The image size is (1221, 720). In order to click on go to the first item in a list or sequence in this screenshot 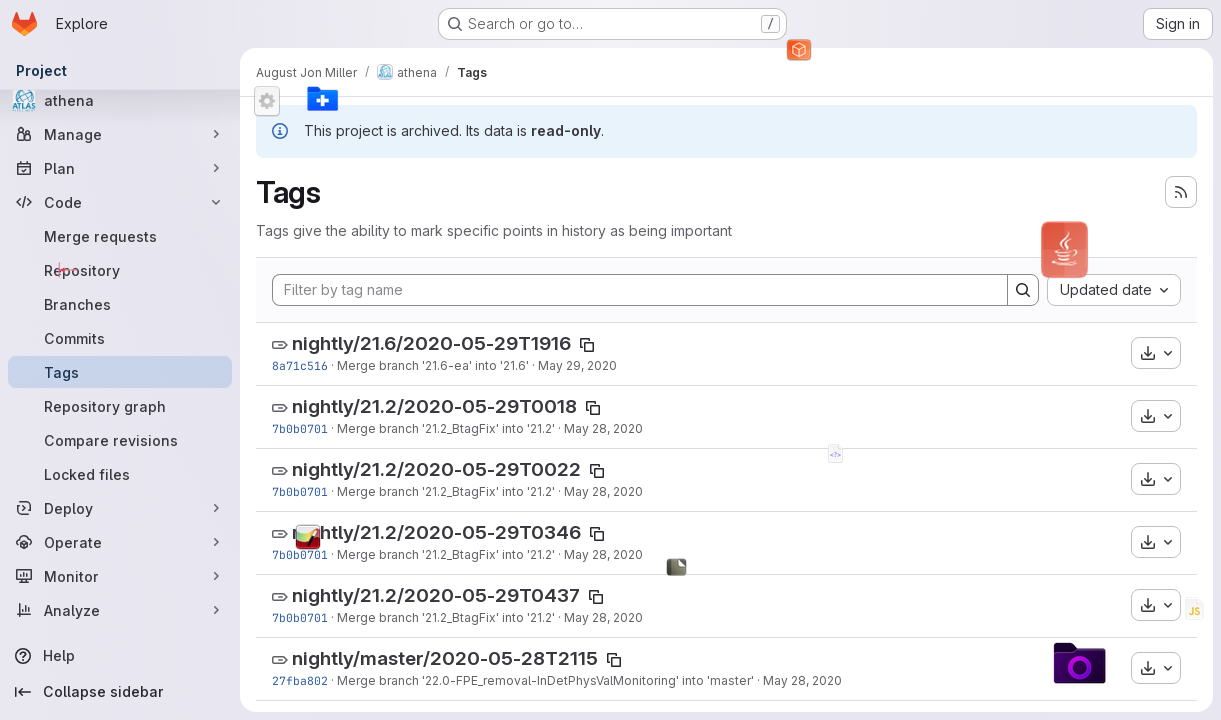, I will do `click(68, 270)`.